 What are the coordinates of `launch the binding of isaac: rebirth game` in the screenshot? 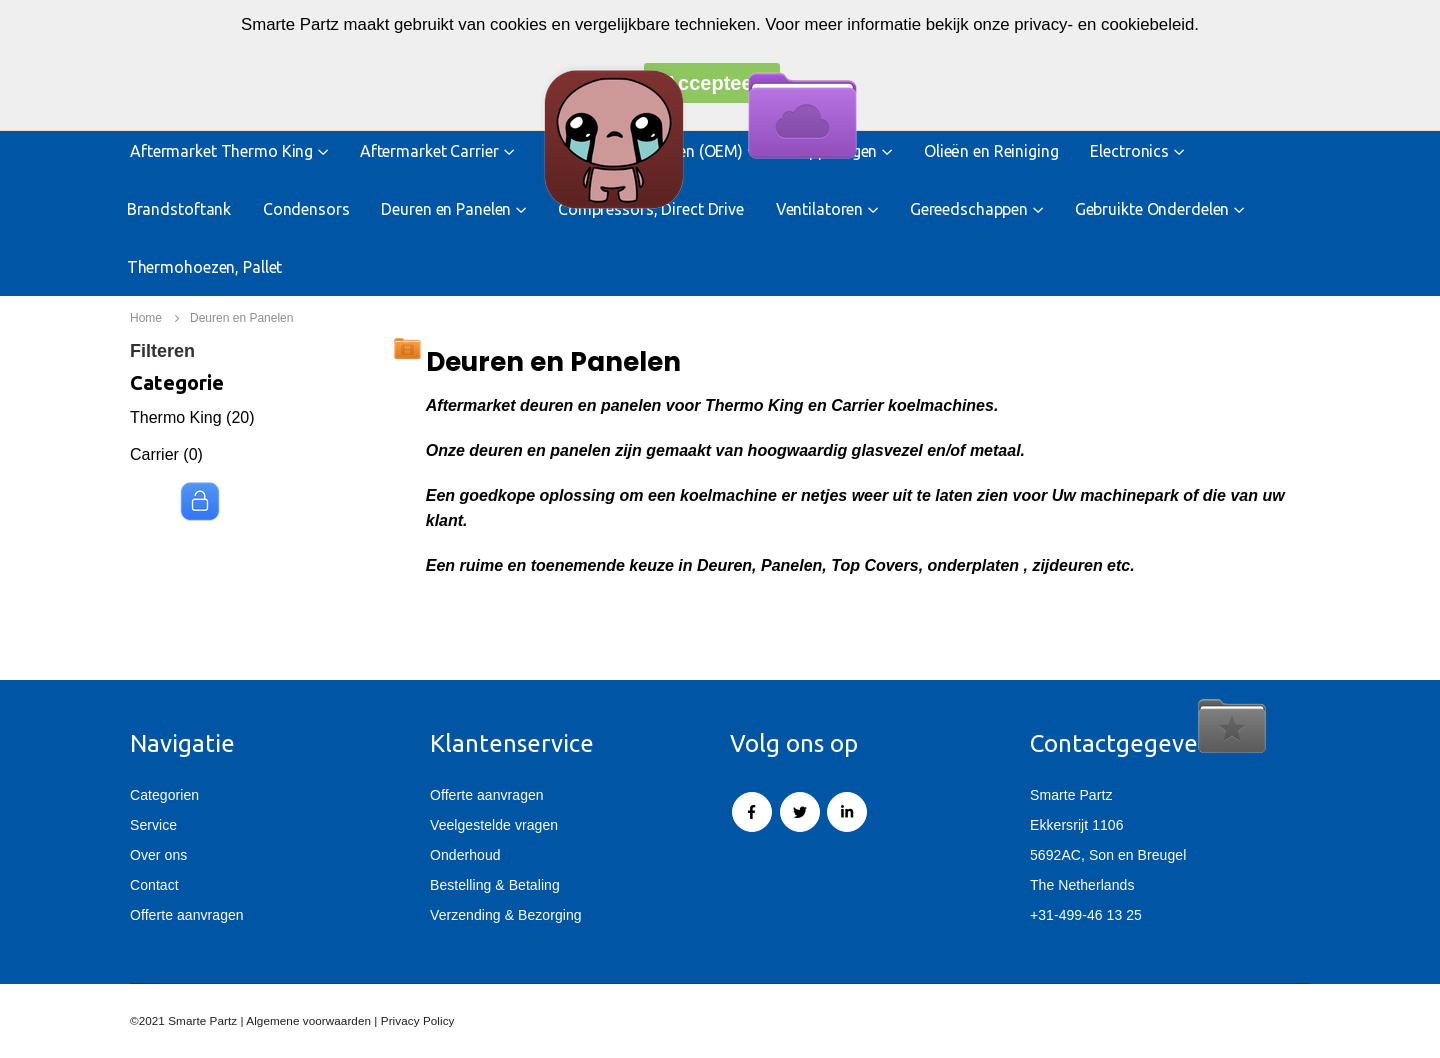 It's located at (614, 137).